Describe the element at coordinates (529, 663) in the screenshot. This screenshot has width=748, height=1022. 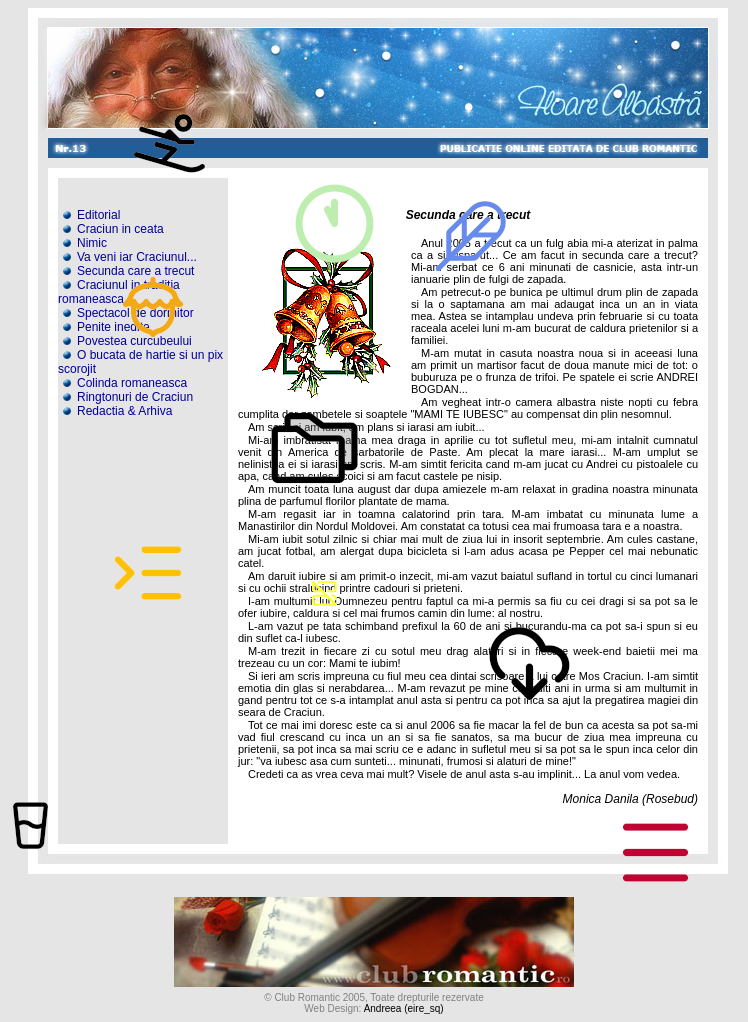
I see `download file from cloud storage` at that location.